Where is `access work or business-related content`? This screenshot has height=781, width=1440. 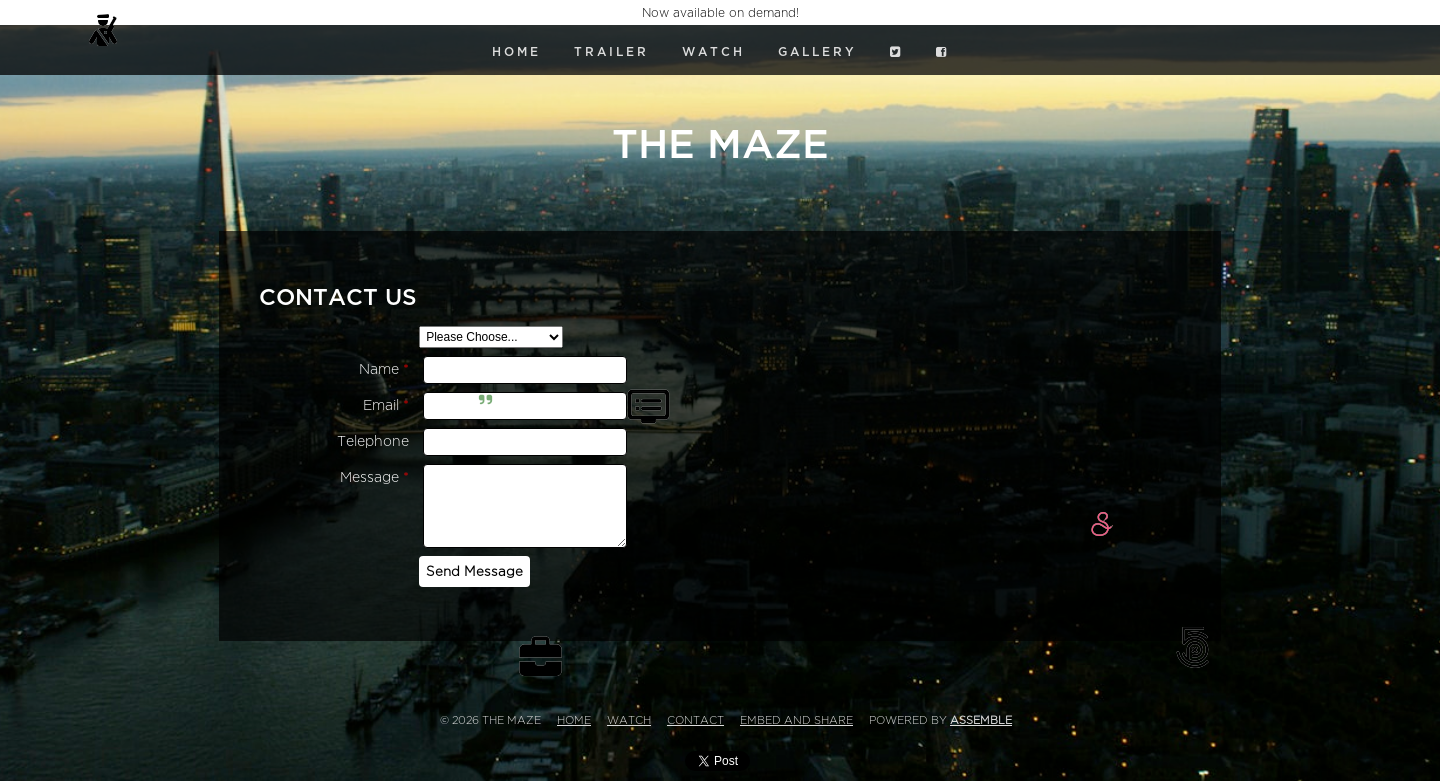
access work or business-related content is located at coordinates (540, 657).